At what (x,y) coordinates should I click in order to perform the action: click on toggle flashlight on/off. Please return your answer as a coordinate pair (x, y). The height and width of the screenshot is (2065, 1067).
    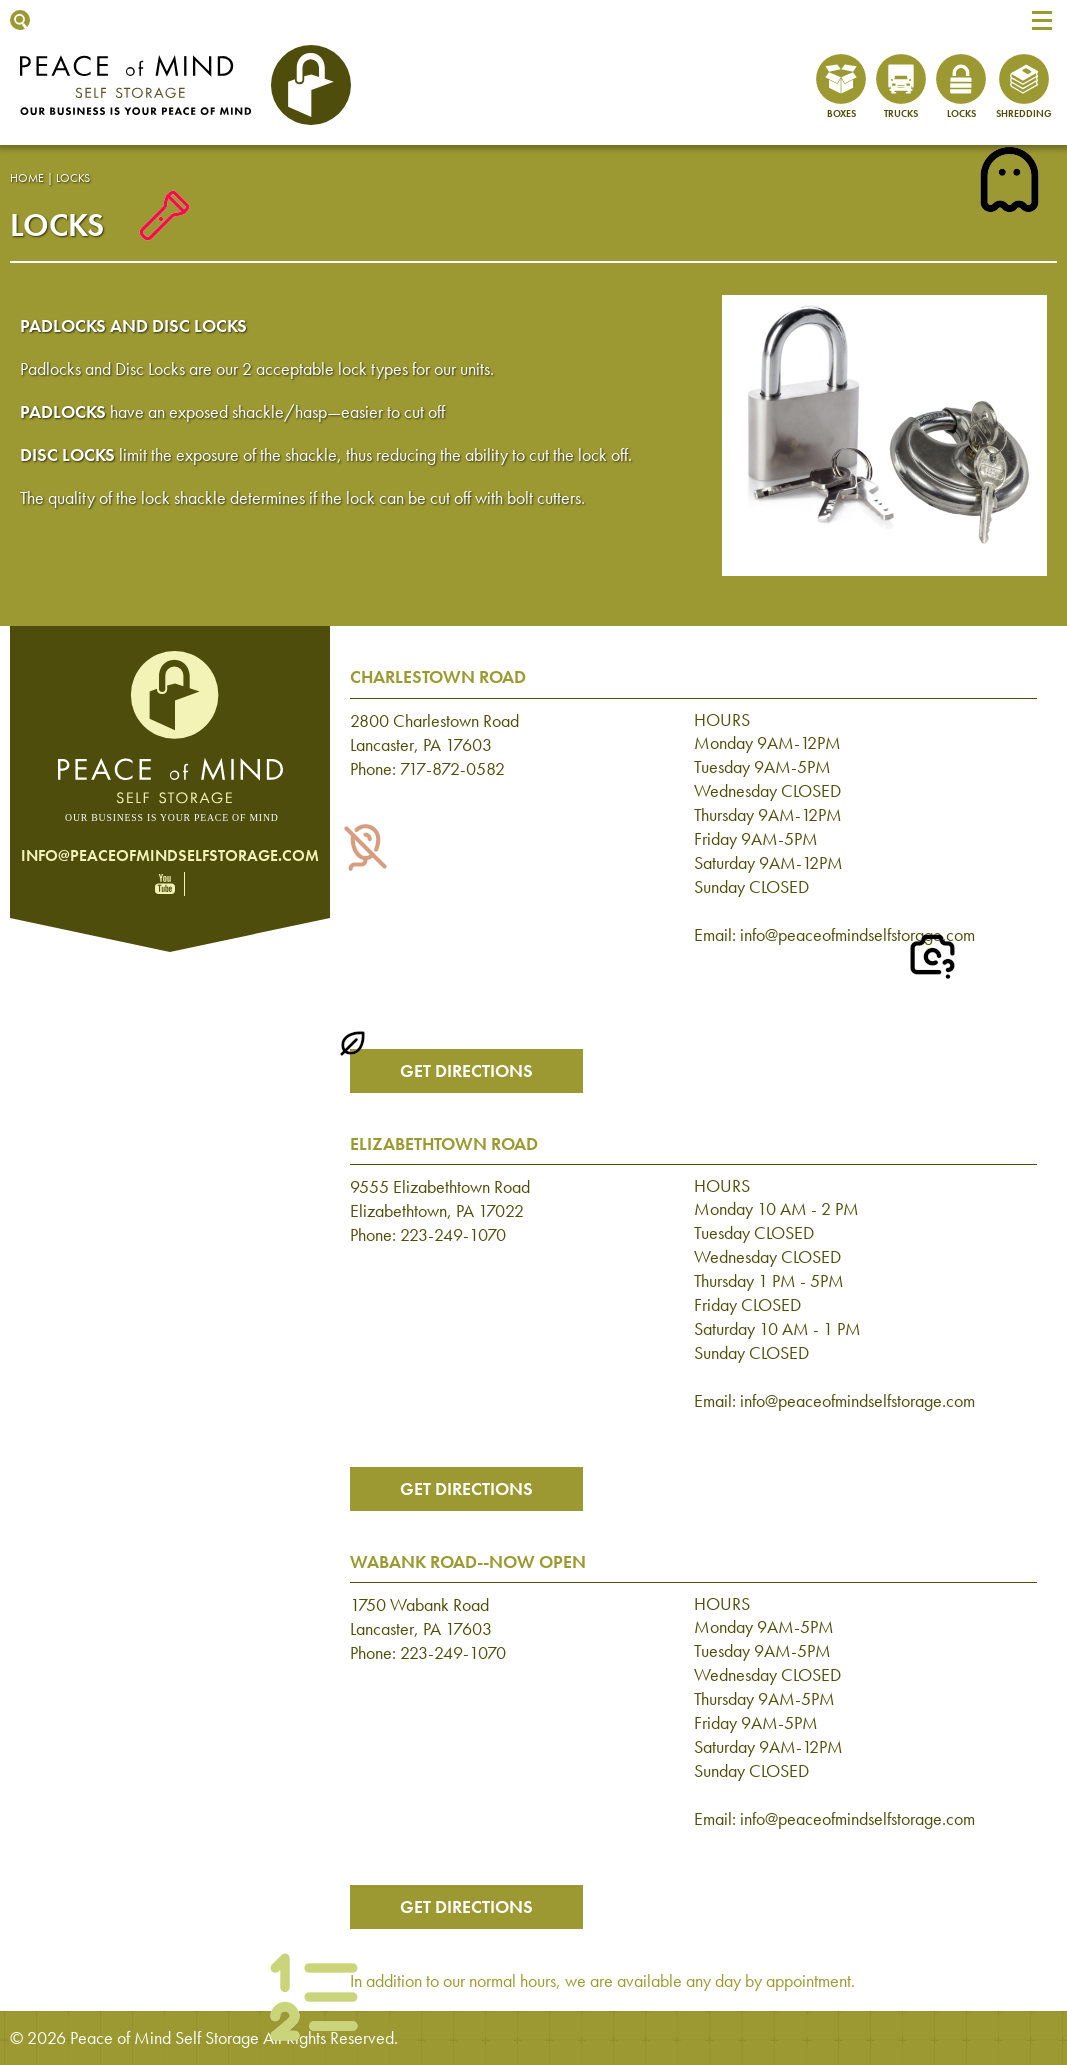
    Looking at the image, I should click on (164, 215).